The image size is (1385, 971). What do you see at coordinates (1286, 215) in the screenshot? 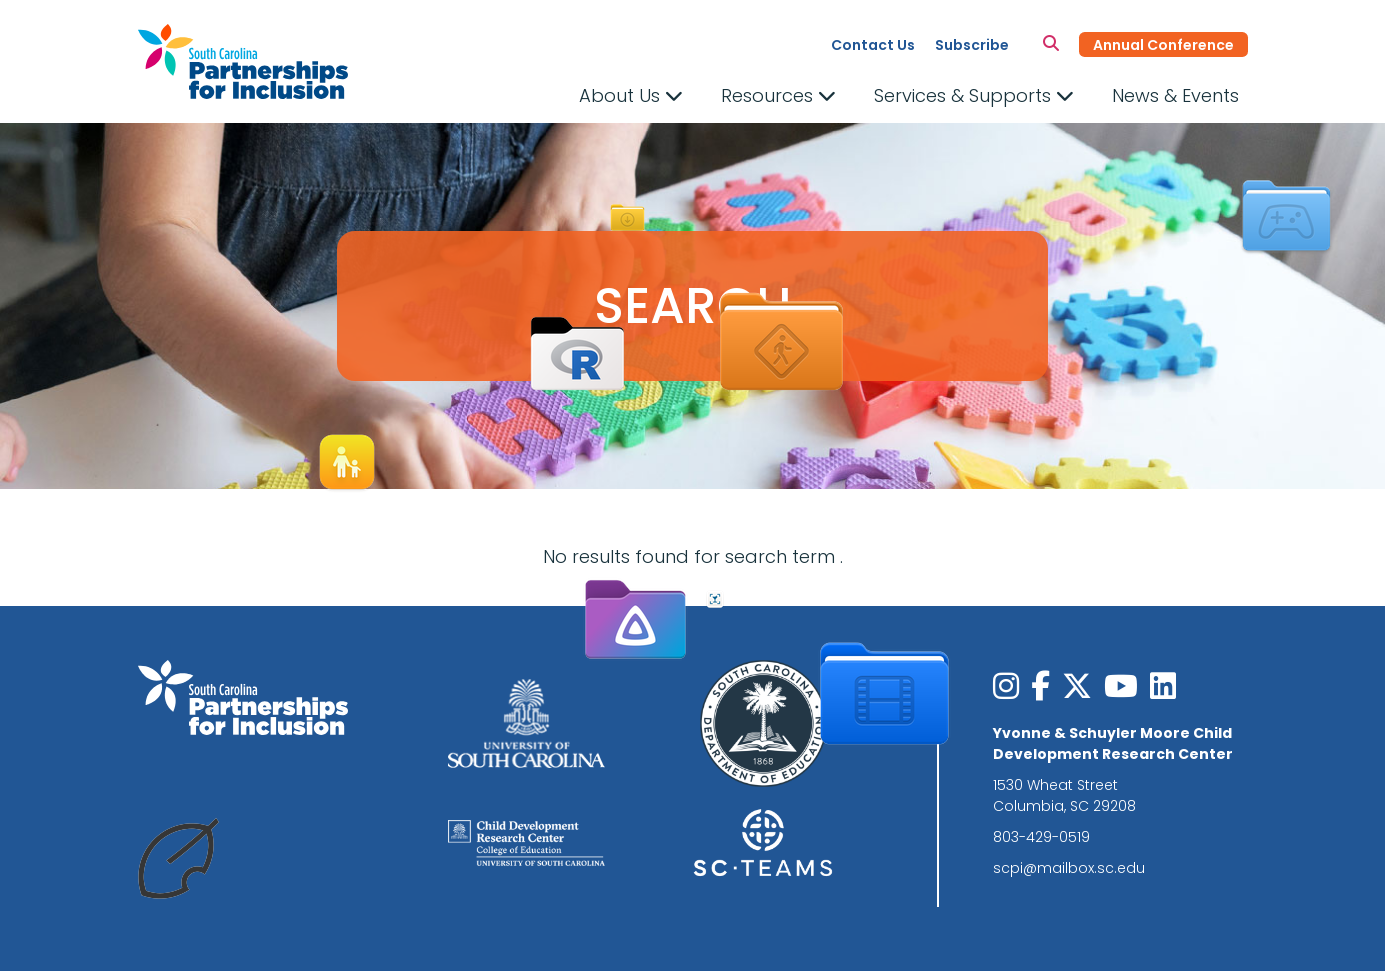
I see `open your games folder` at bounding box center [1286, 215].